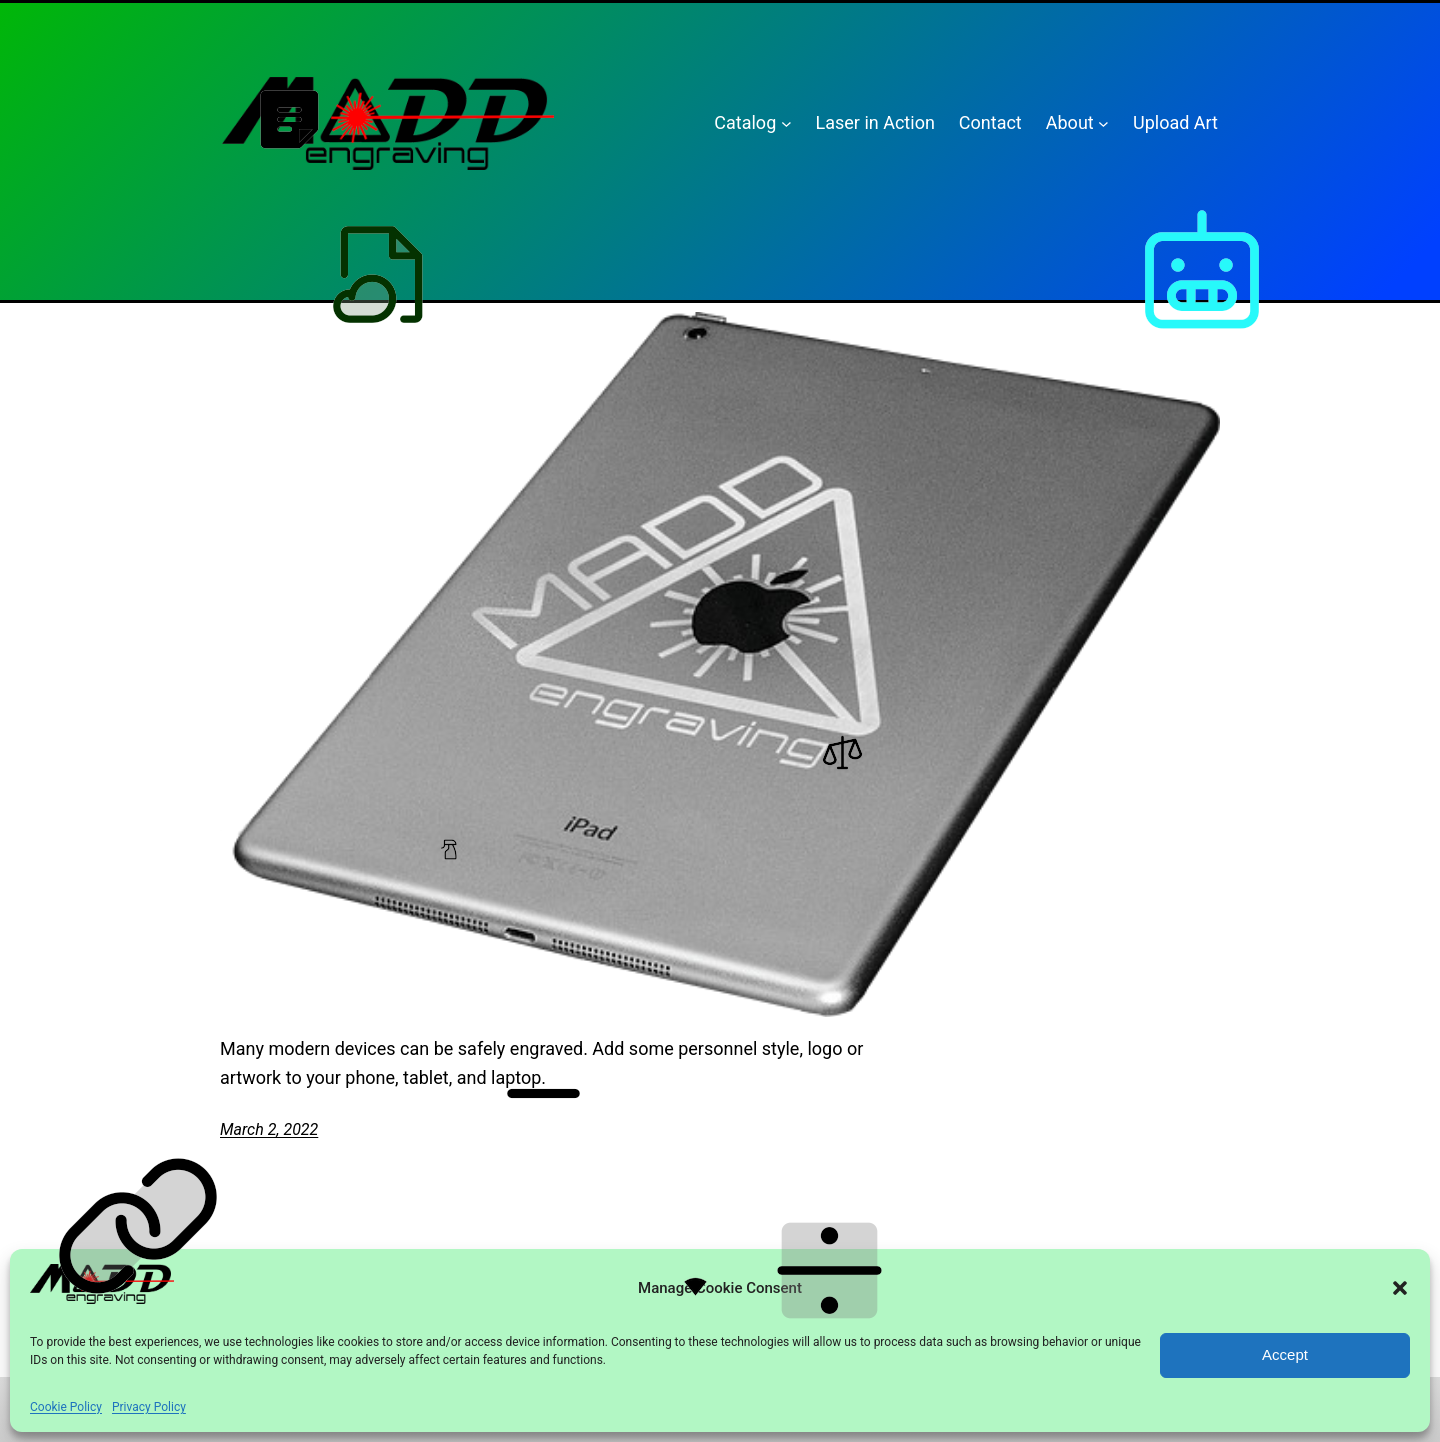  What do you see at coordinates (449, 849) in the screenshot?
I see `access cleaning or household supplies` at bounding box center [449, 849].